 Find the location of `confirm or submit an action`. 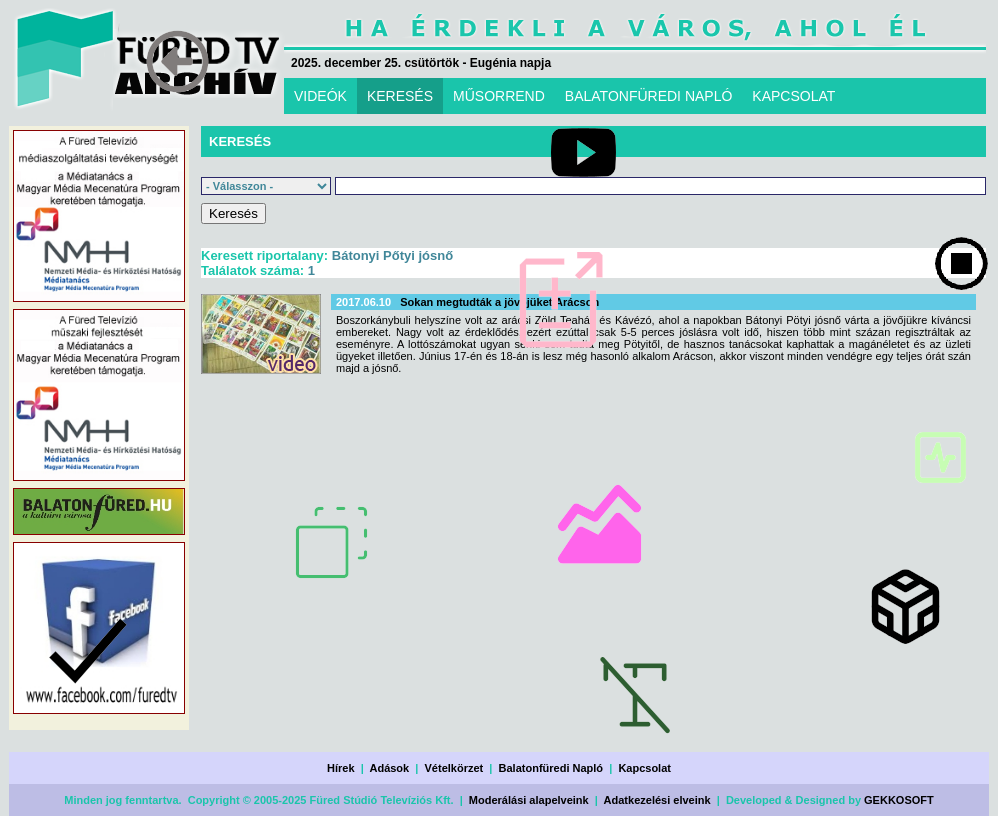

confirm or submit an action is located at coordinates (88, 651).